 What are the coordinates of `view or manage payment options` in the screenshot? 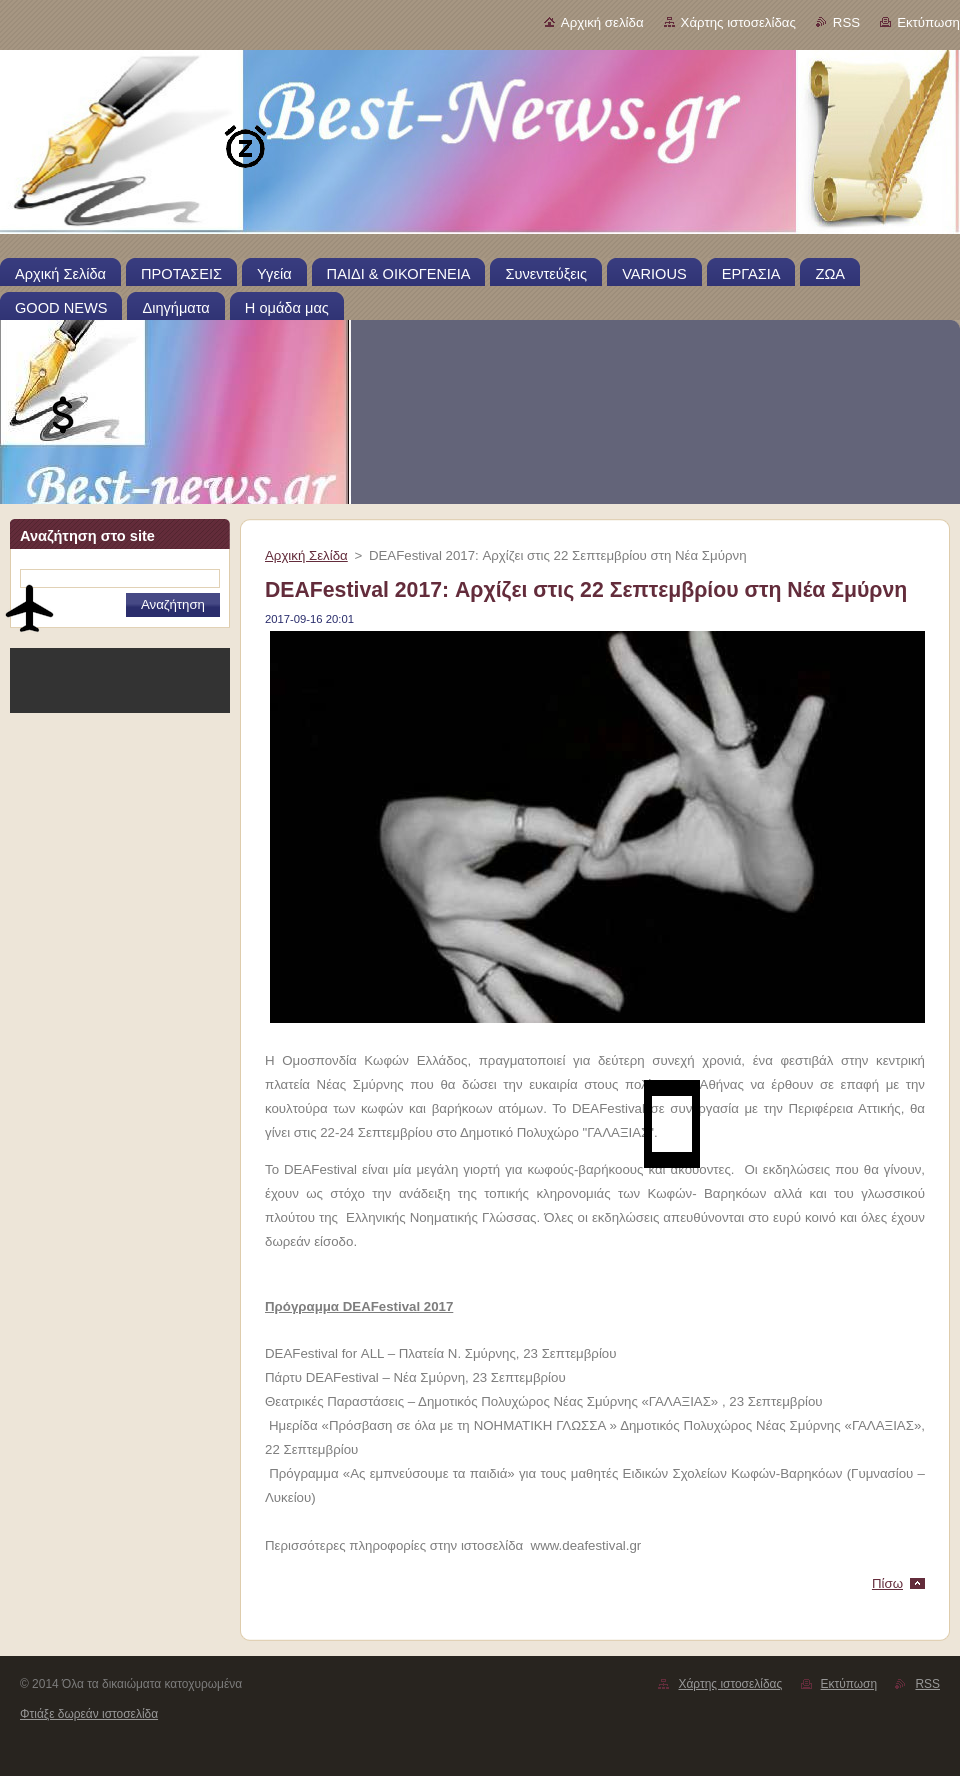 It's located at (64, 415).